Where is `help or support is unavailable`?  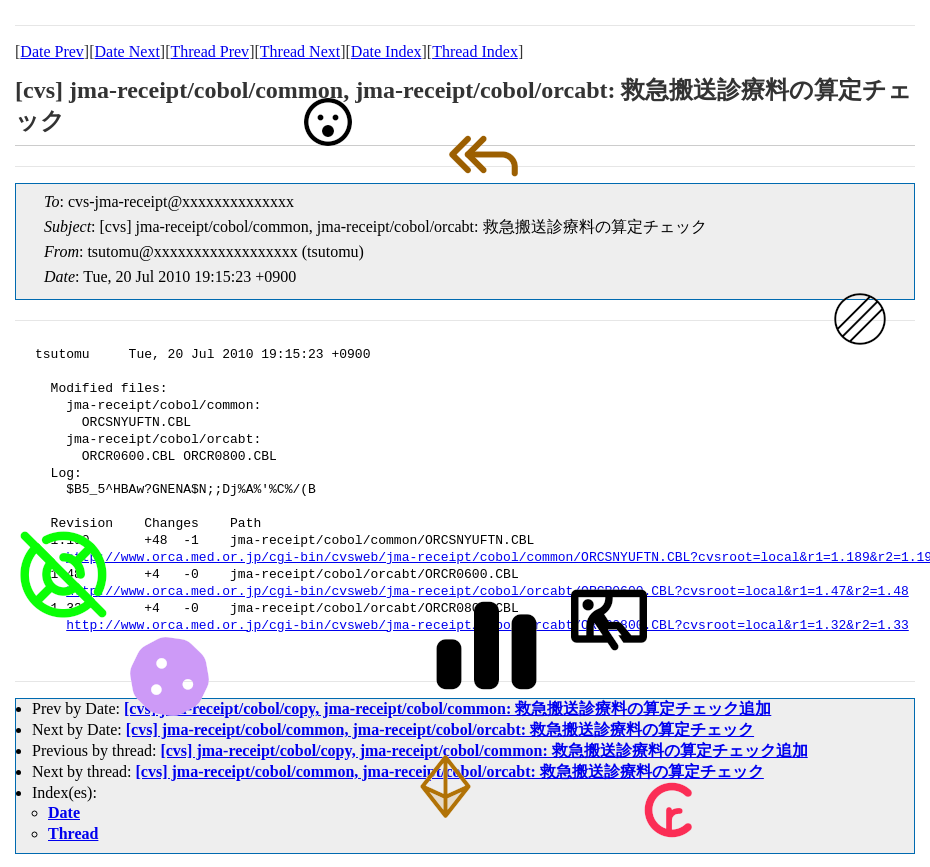 help or support is unavailable is located at coordinates (63, 574).